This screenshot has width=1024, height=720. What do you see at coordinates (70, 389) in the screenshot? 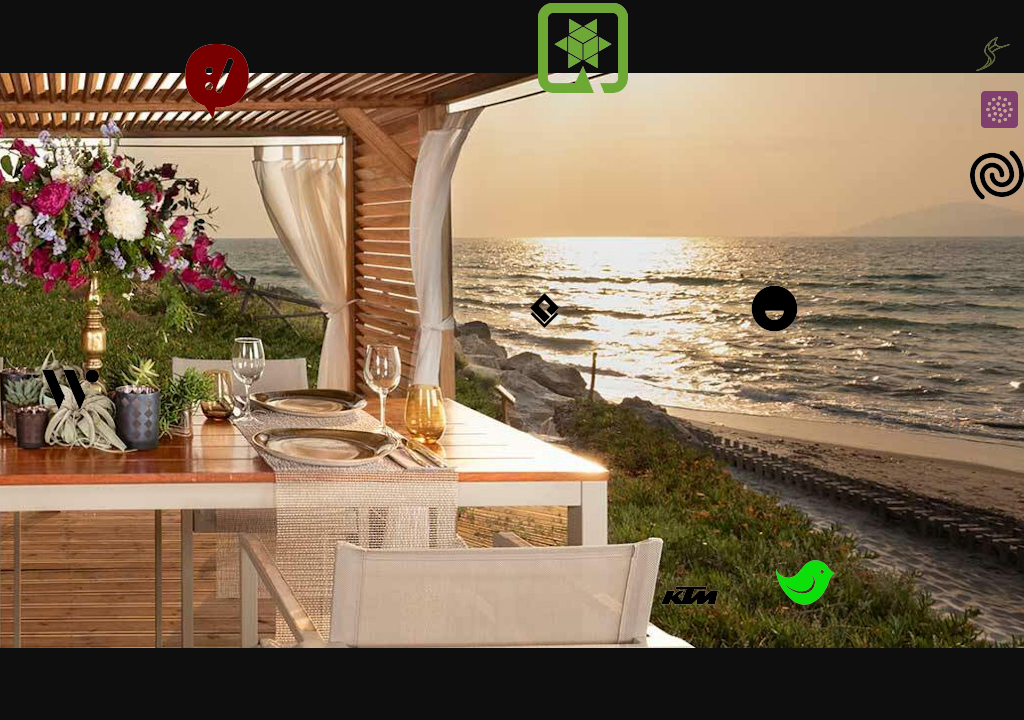
I see `open the Wantedly app` at bounding box center [70, 389].